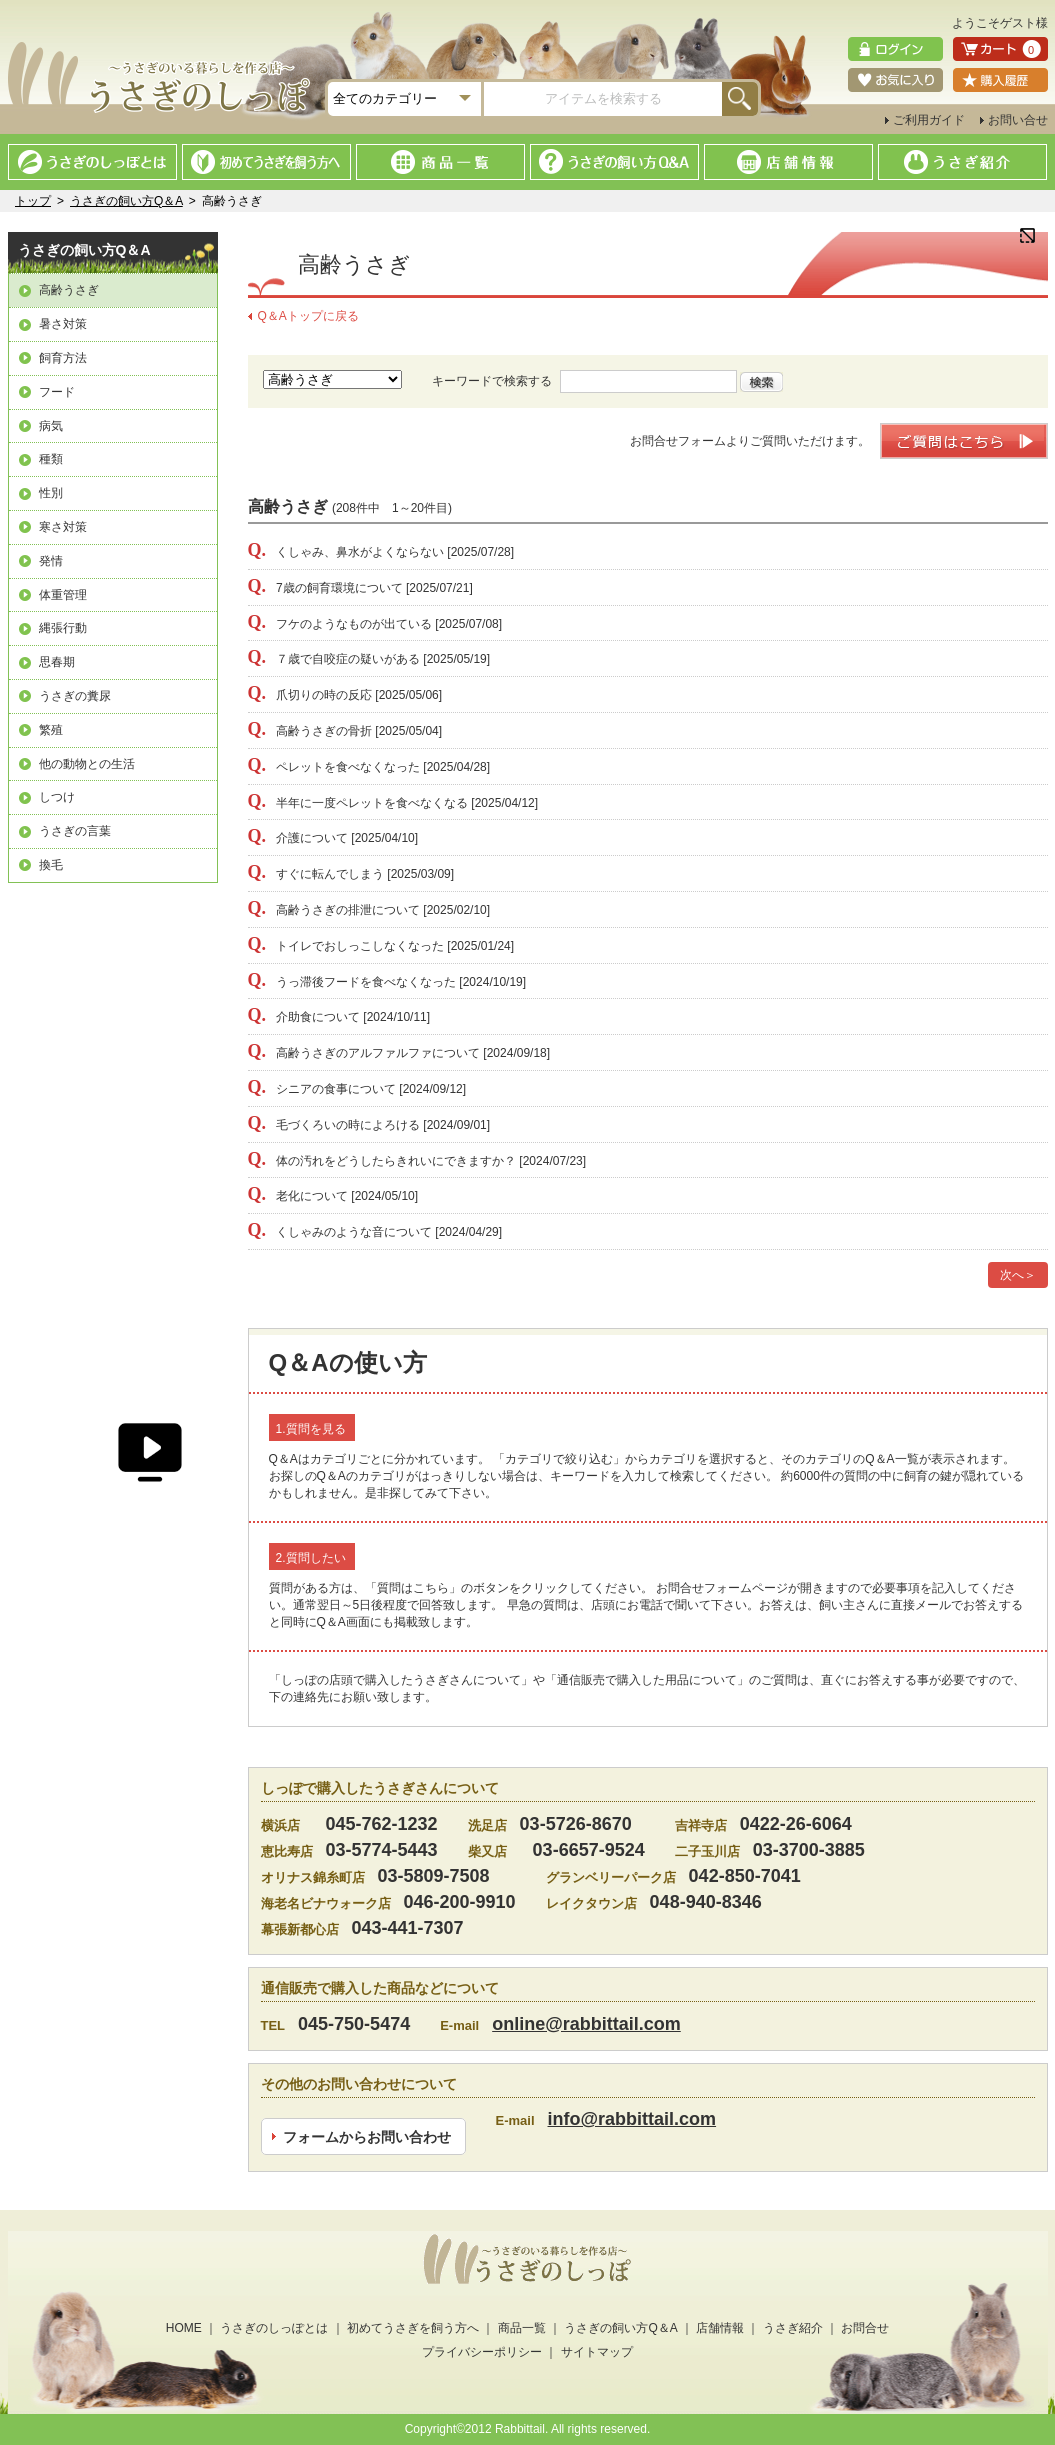 Image resolution: width=1055 pixels, height=2445 pixels. Describe the element at coordinates (1027, 235) in the screenshot. I see `invert current selection` at that location.